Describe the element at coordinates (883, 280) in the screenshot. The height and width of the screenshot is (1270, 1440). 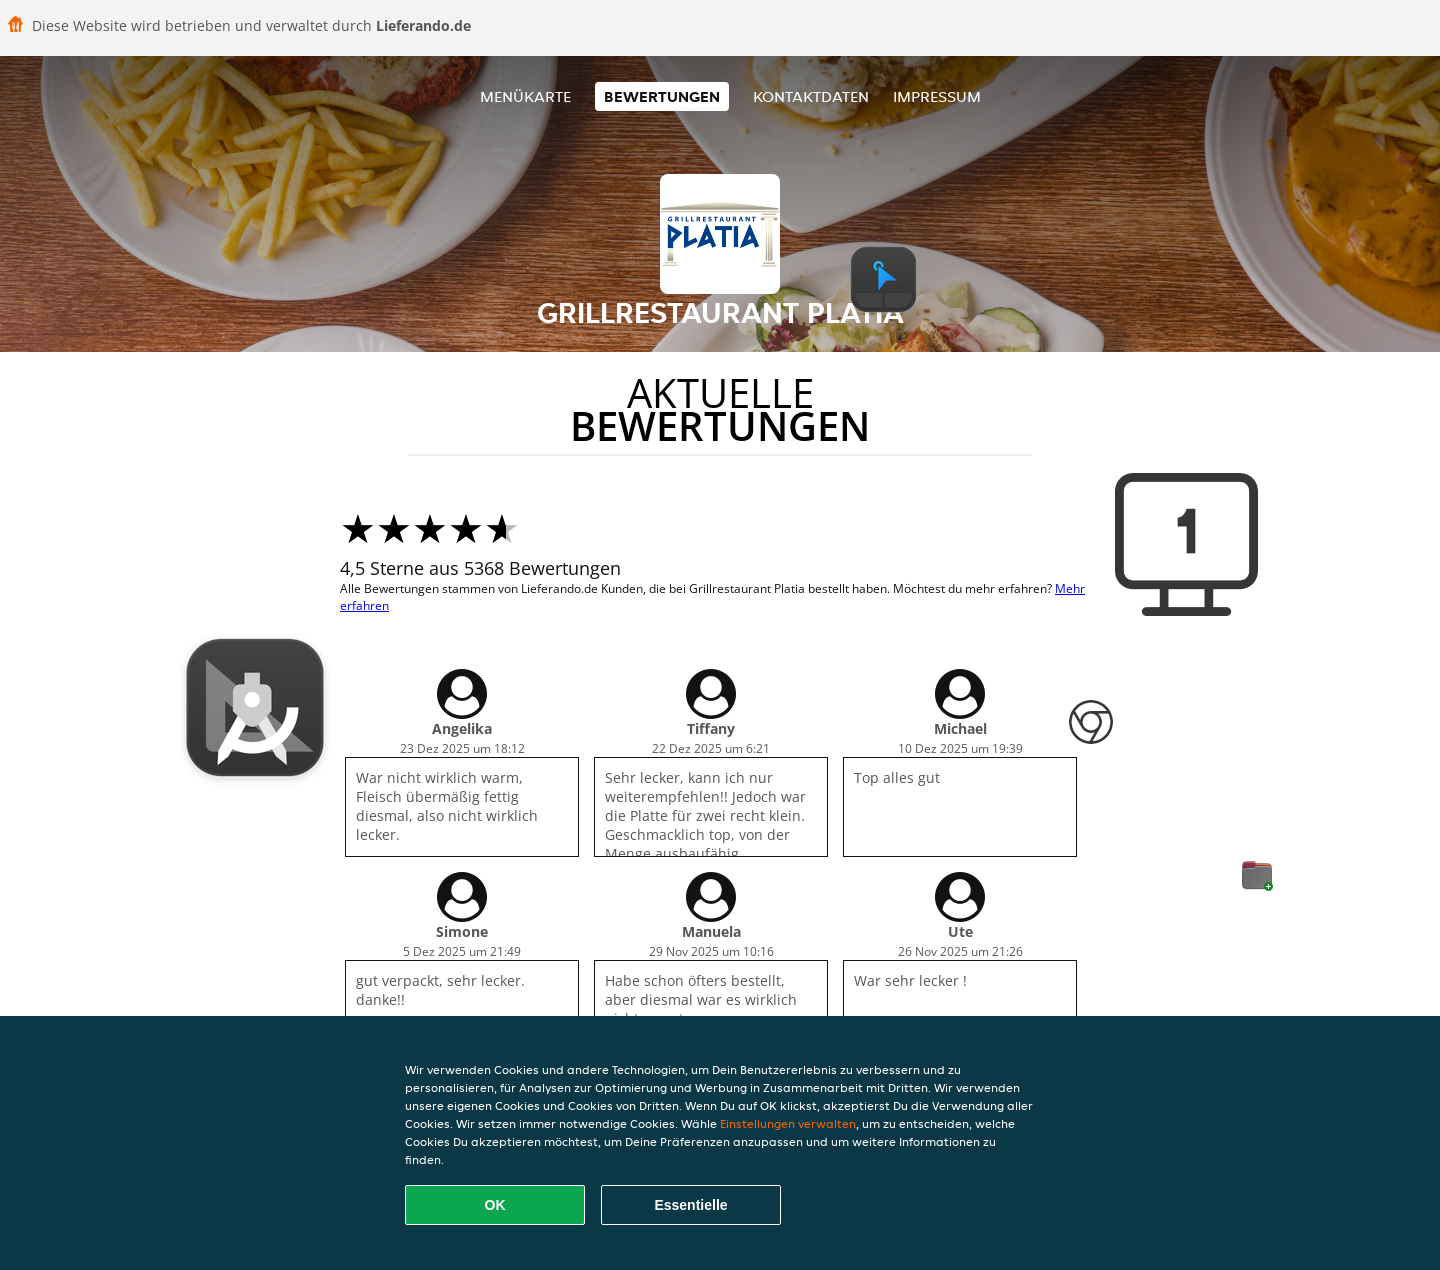
I see `open touchpad settings and preferences` at that location.